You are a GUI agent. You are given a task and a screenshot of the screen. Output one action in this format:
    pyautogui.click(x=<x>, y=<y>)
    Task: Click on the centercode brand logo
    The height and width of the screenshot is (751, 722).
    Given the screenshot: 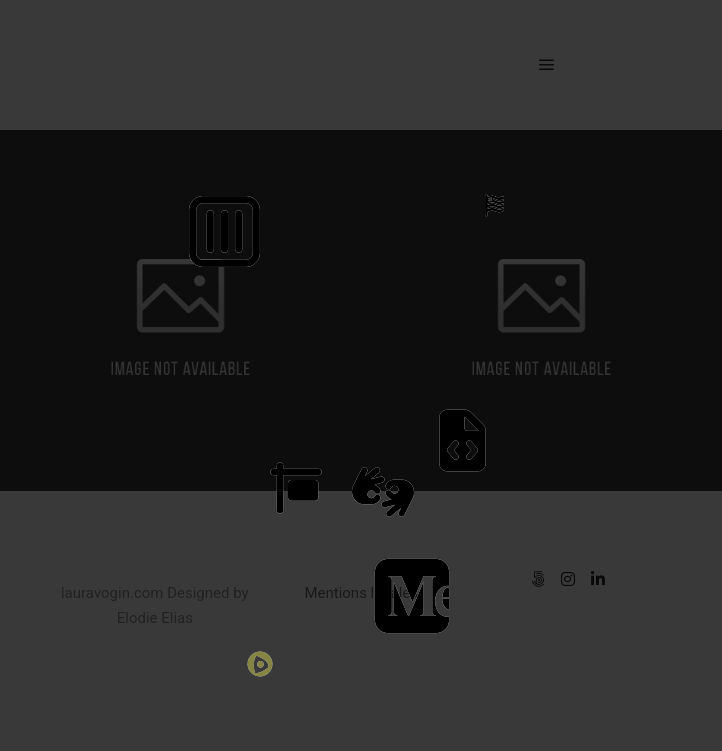 What is the action you would take?
    pyautogui.click(x=260, y=664)
    